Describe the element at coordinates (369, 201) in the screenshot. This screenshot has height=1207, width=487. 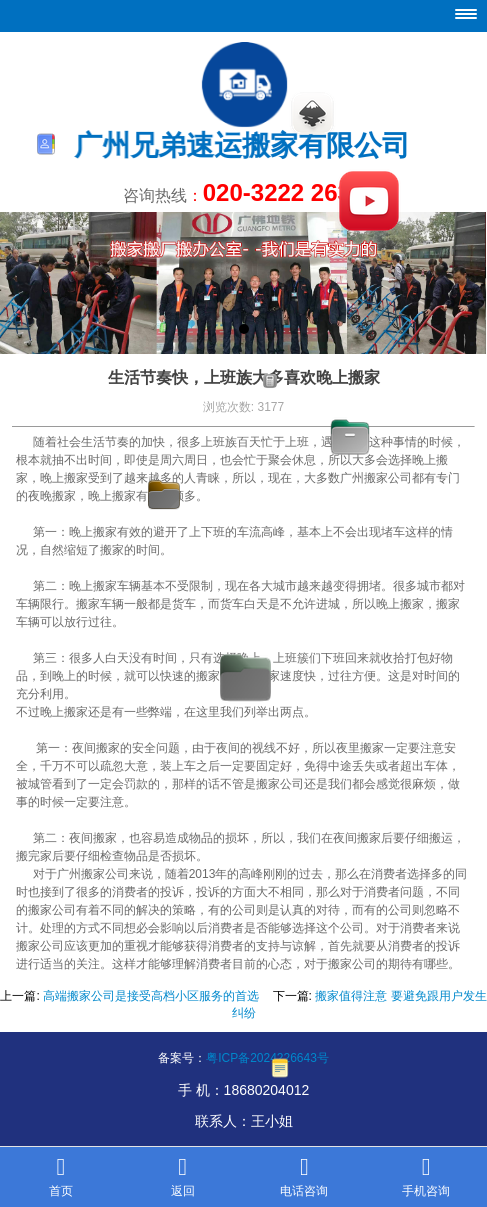
I see `open the YouTube app` at that location.